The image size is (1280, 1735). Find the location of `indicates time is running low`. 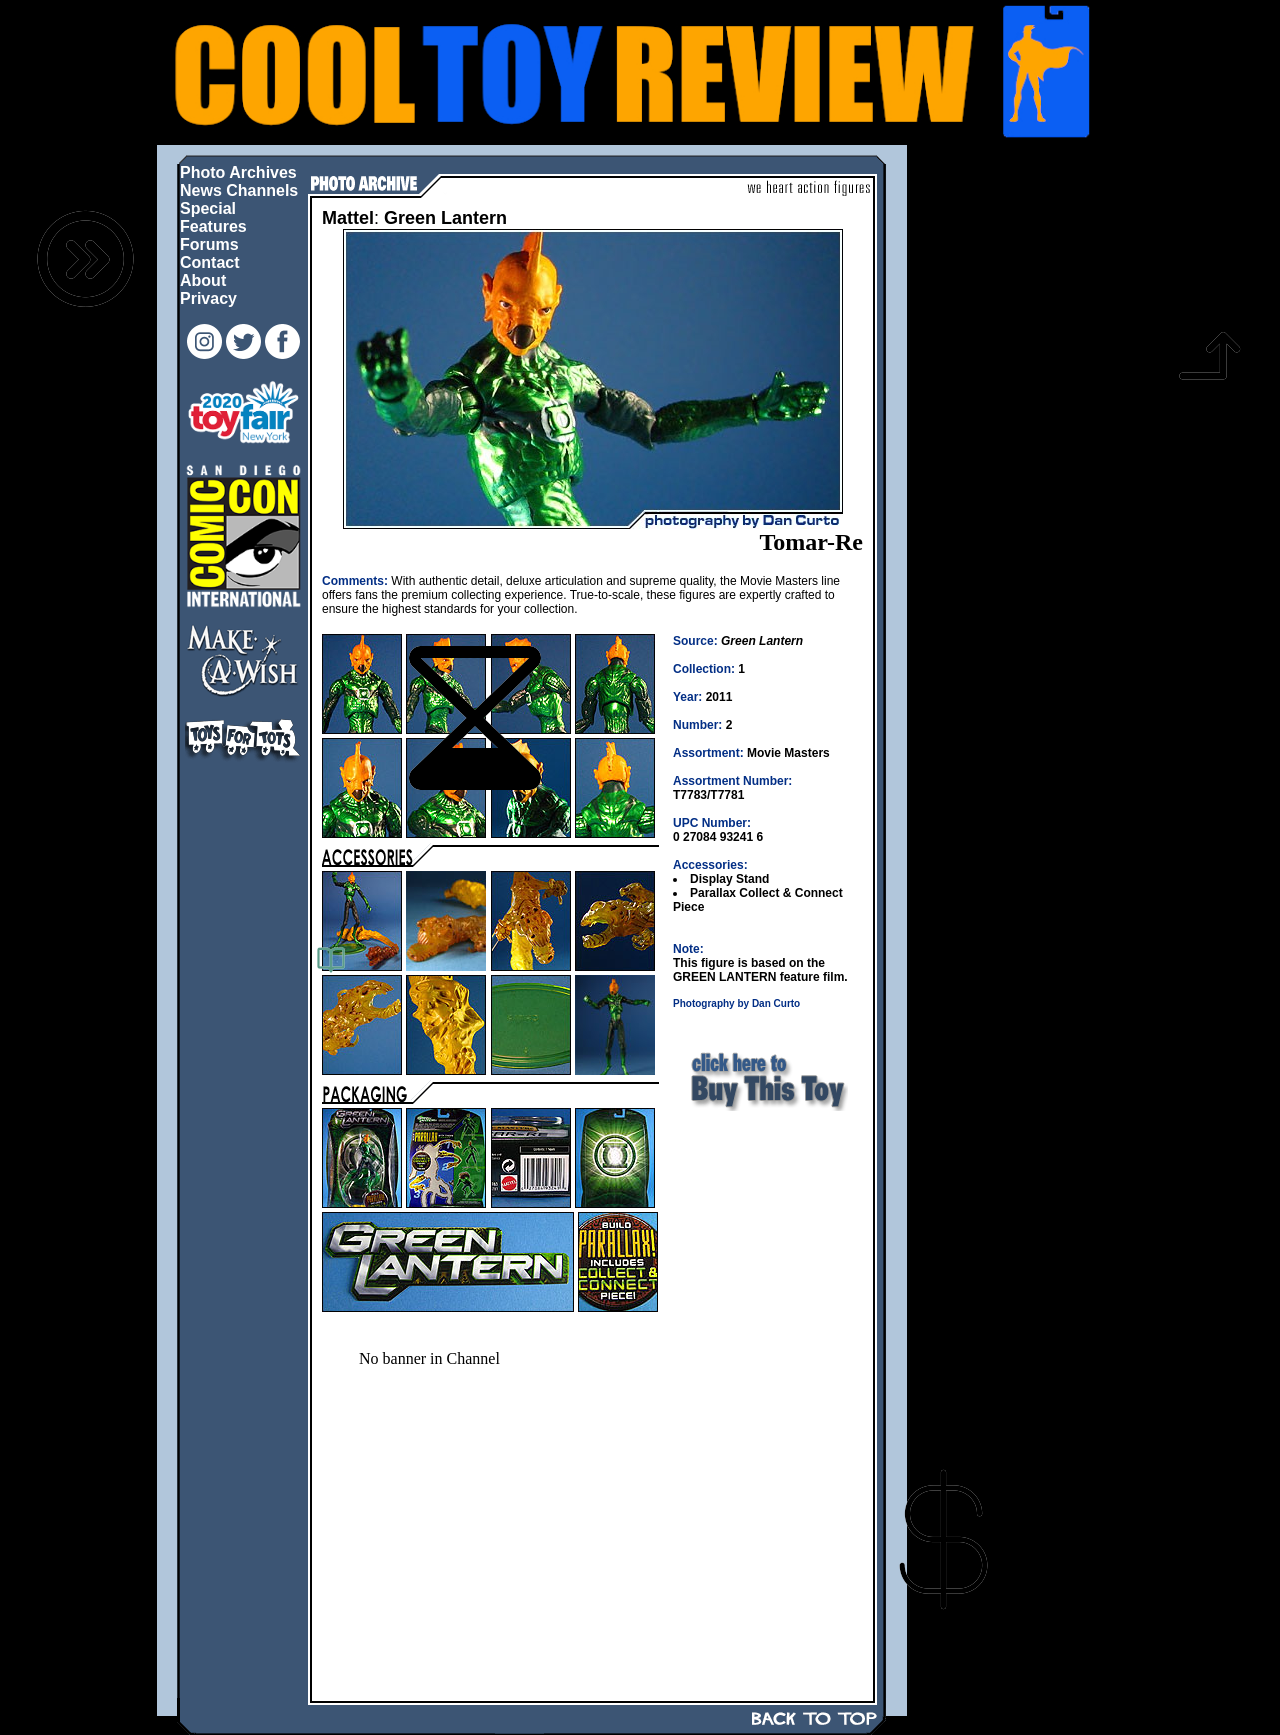

indicates time is running low is located at coordinates (475, 718).